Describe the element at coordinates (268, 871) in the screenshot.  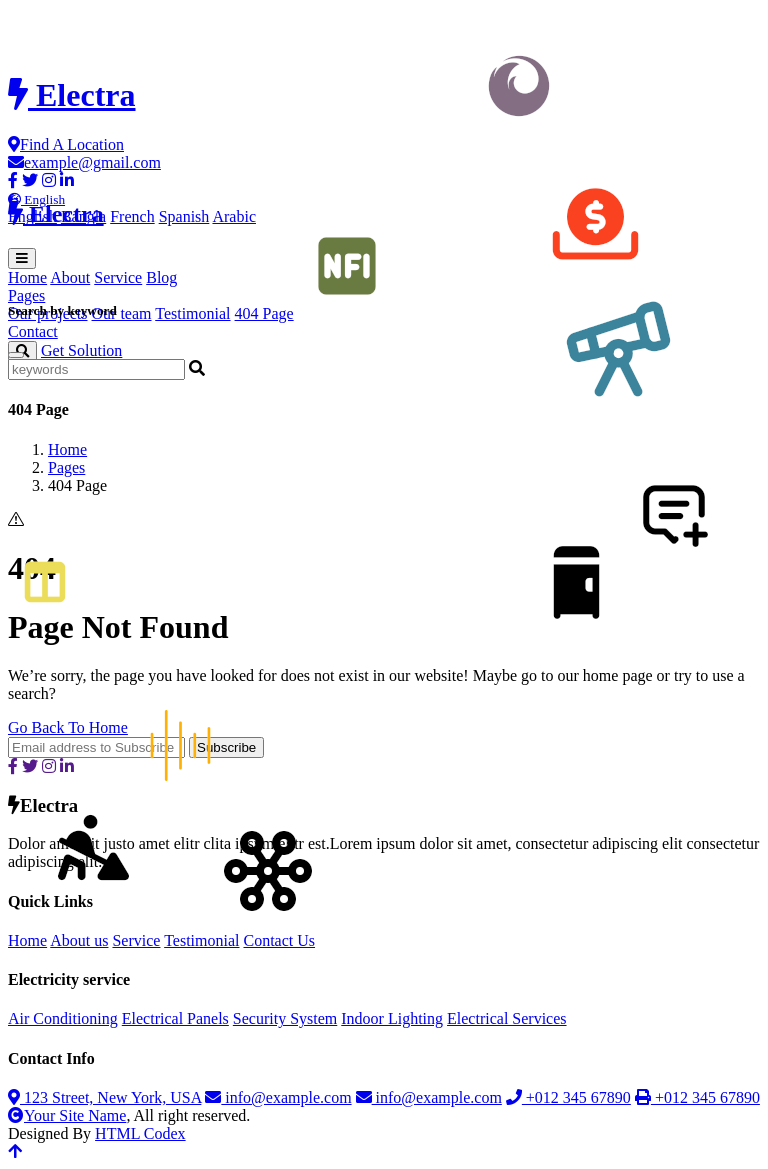
I see `view star network topology` at that location.